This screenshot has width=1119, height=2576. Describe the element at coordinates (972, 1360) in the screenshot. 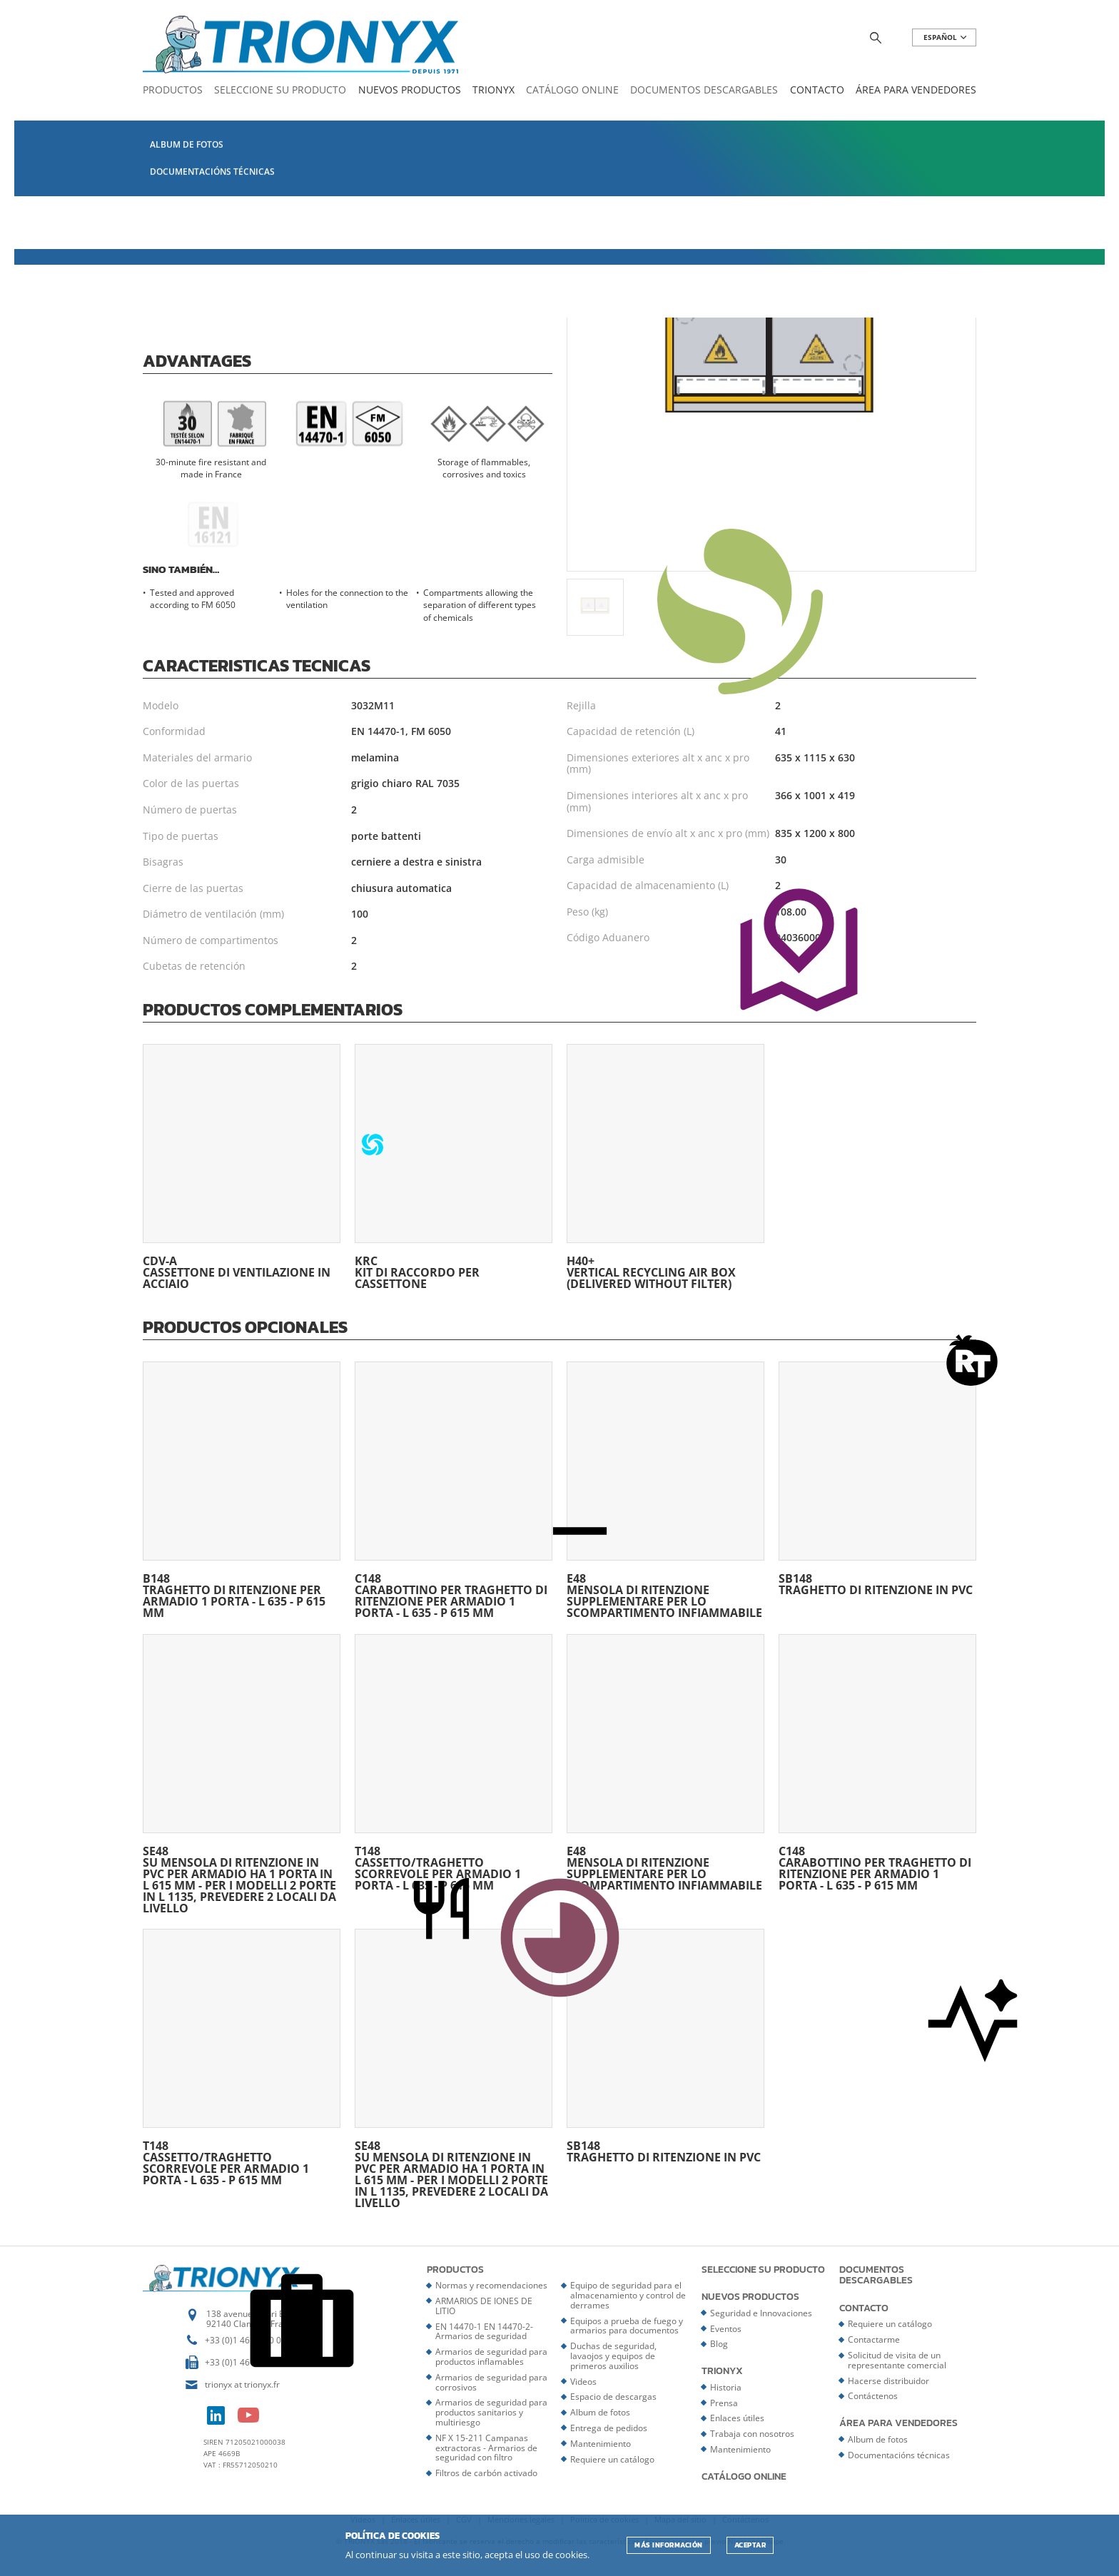

I see `visit rotten tomatoes website` at that location.